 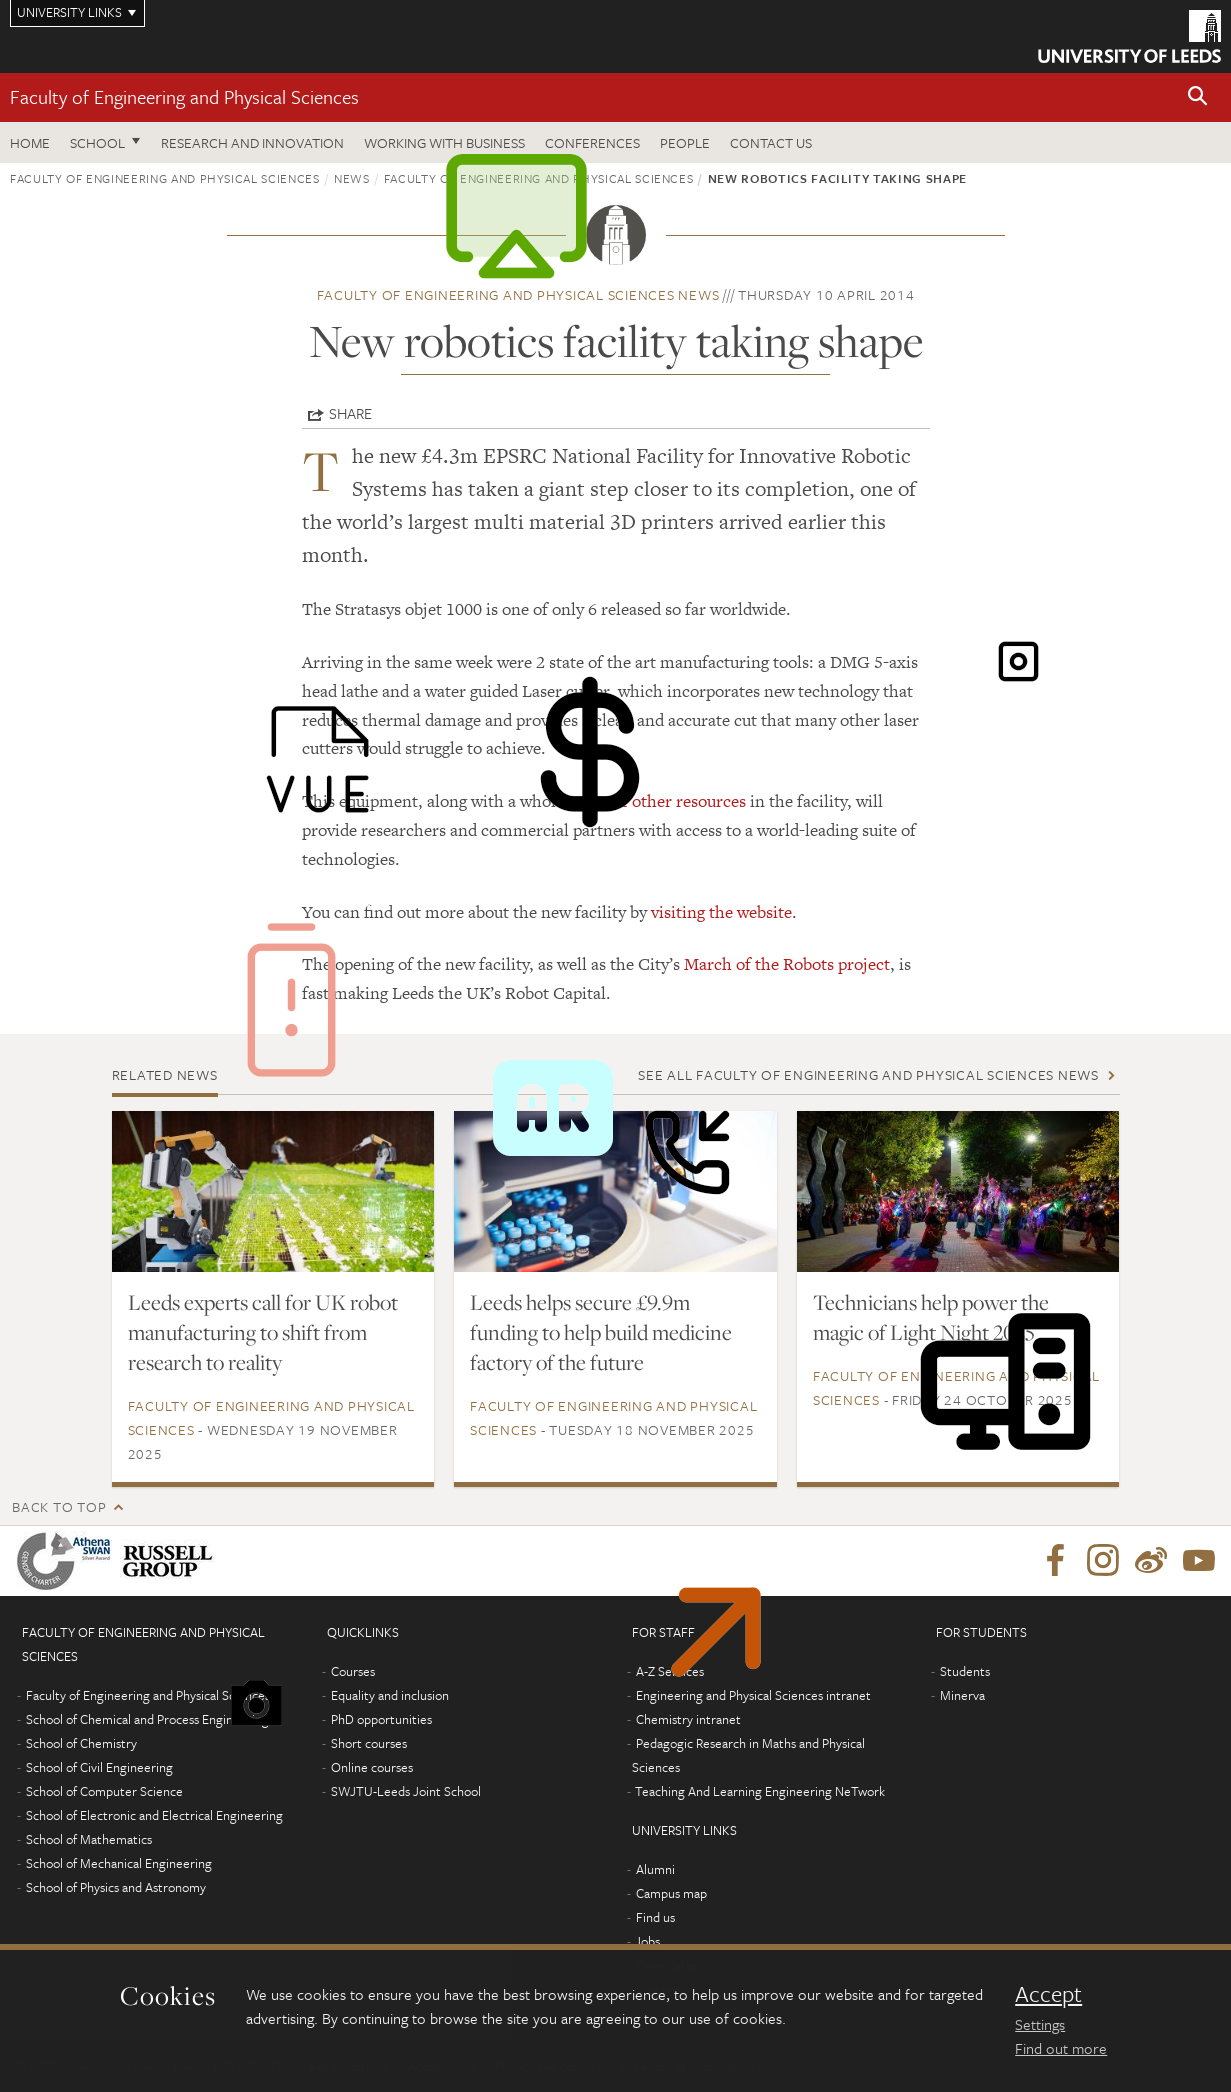 What do you see at coordinates (291, 1002) in the screenshot?
I see `indicates low battery warning` at bounding box center [291, 1002].